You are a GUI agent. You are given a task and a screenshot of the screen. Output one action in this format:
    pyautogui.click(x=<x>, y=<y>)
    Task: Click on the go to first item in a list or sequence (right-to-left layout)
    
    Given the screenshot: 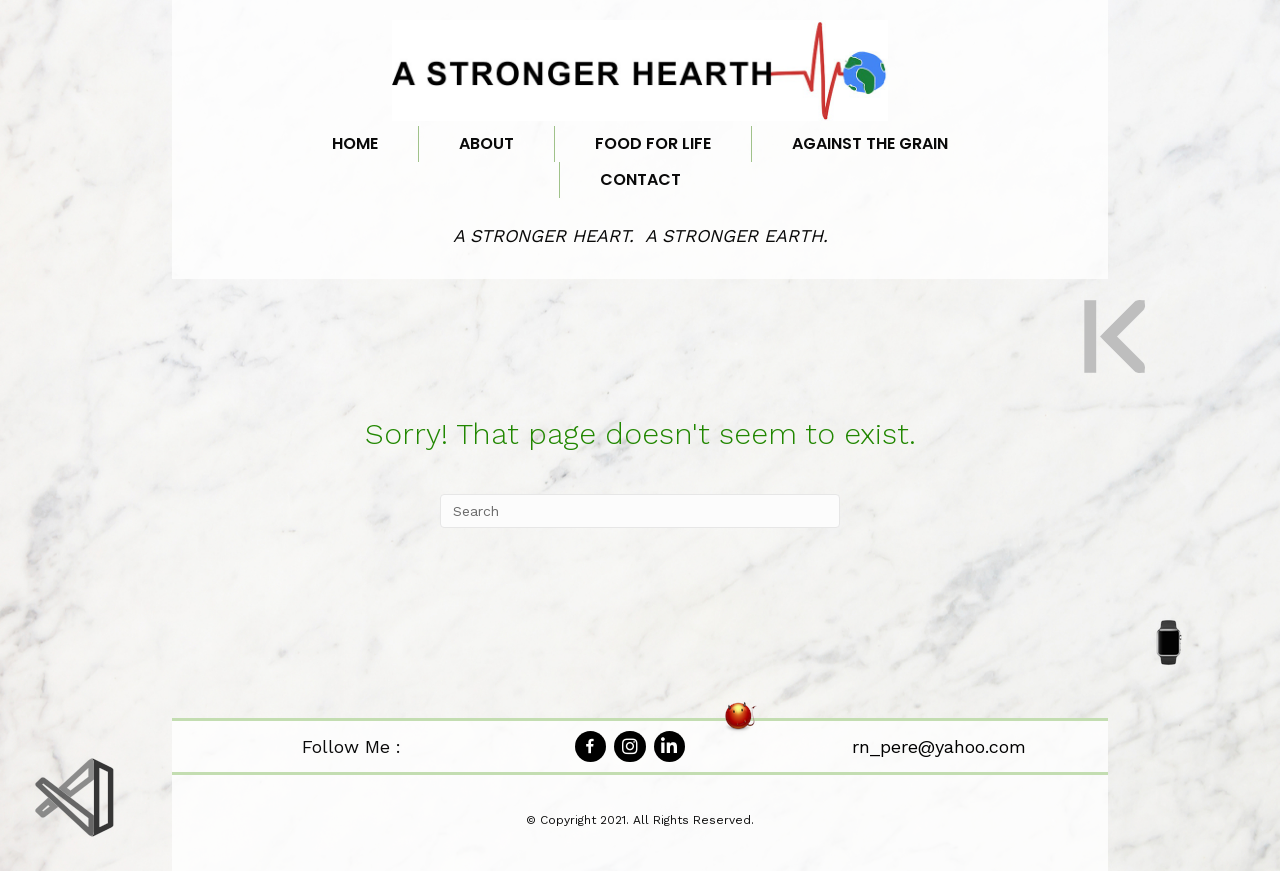 What is the action you would take?
    pyautogui.click(x=1114, y=336)
    